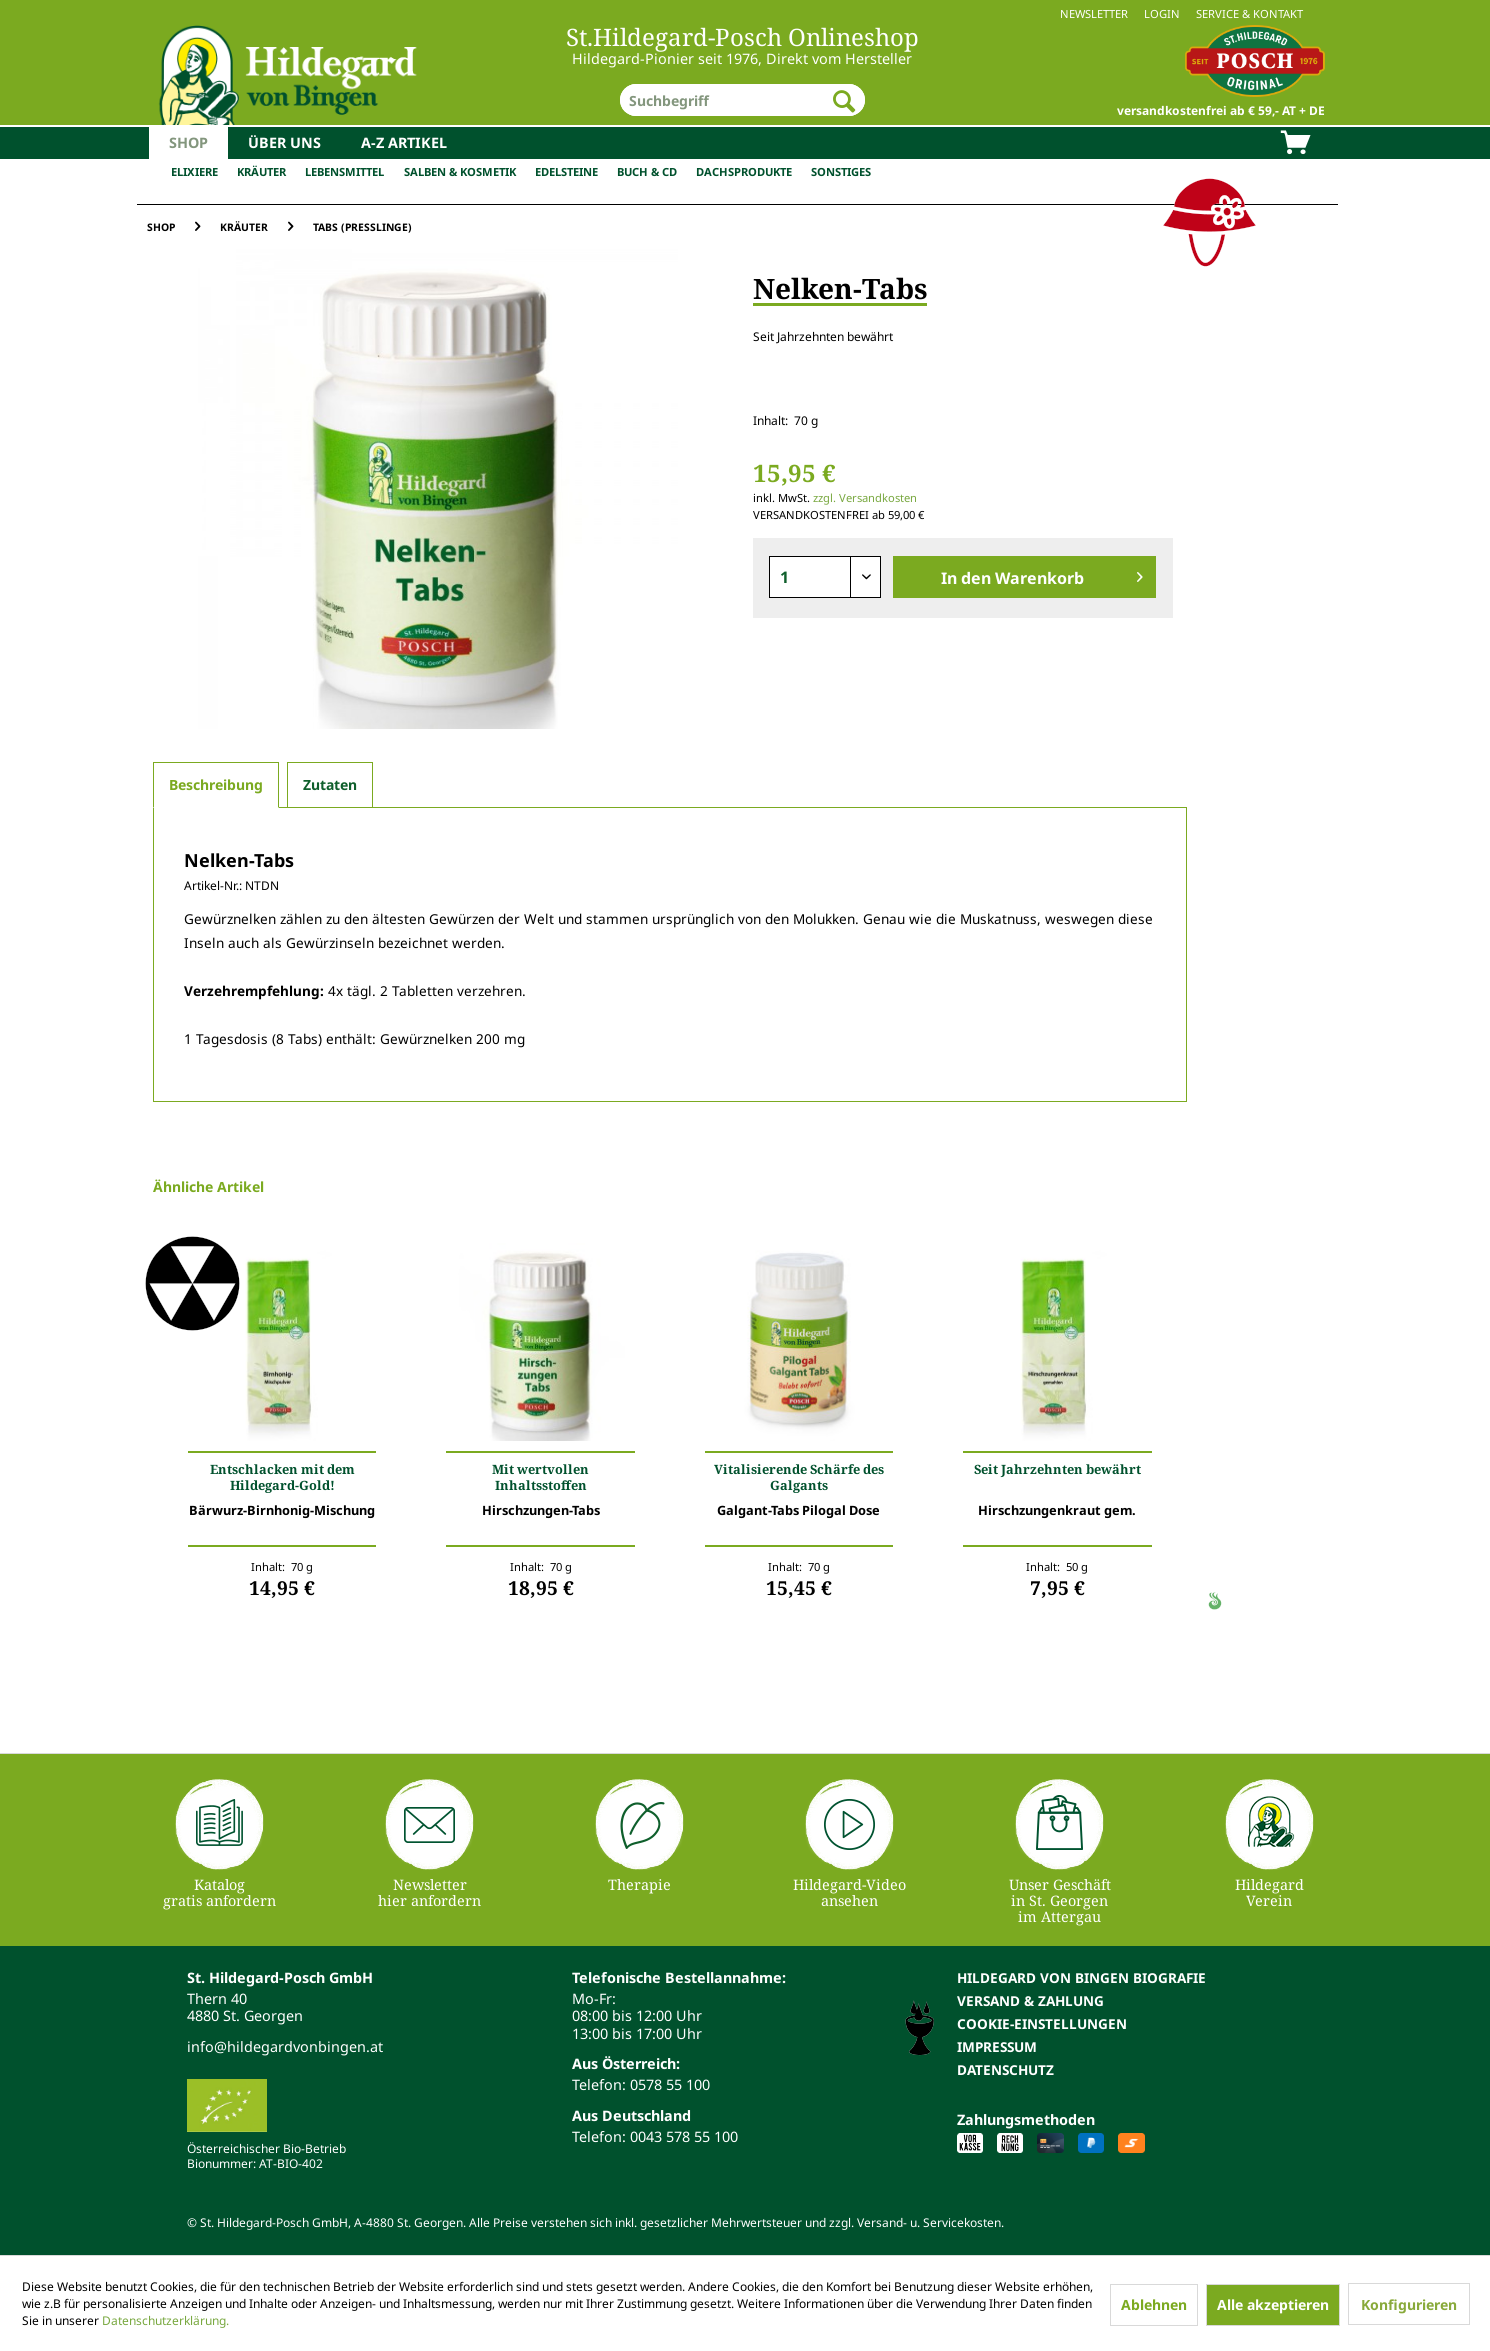  What do you see at coordinates (1209, 222) in the screenshot?
I see `select a flower hat accessory for your character` at bounding box center [1209, 222].